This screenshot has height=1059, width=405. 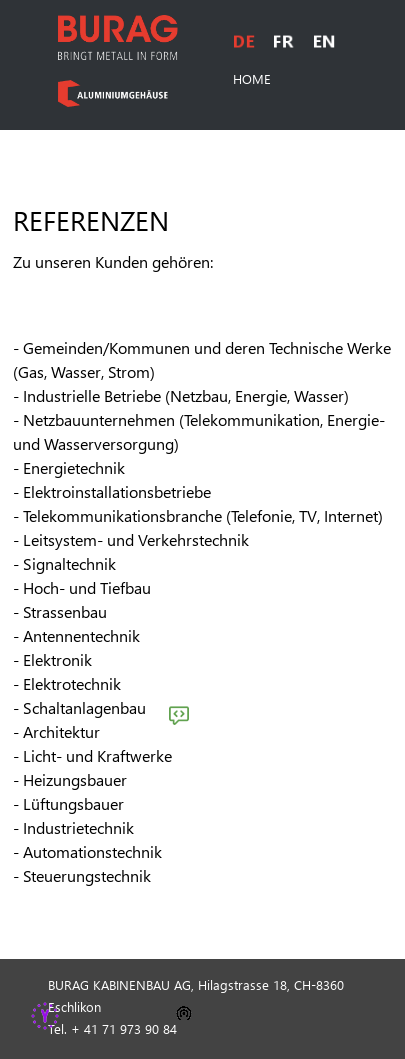 I want to click on indicates a pending or in-progress status for option Y, so click(x=45, y=1016).